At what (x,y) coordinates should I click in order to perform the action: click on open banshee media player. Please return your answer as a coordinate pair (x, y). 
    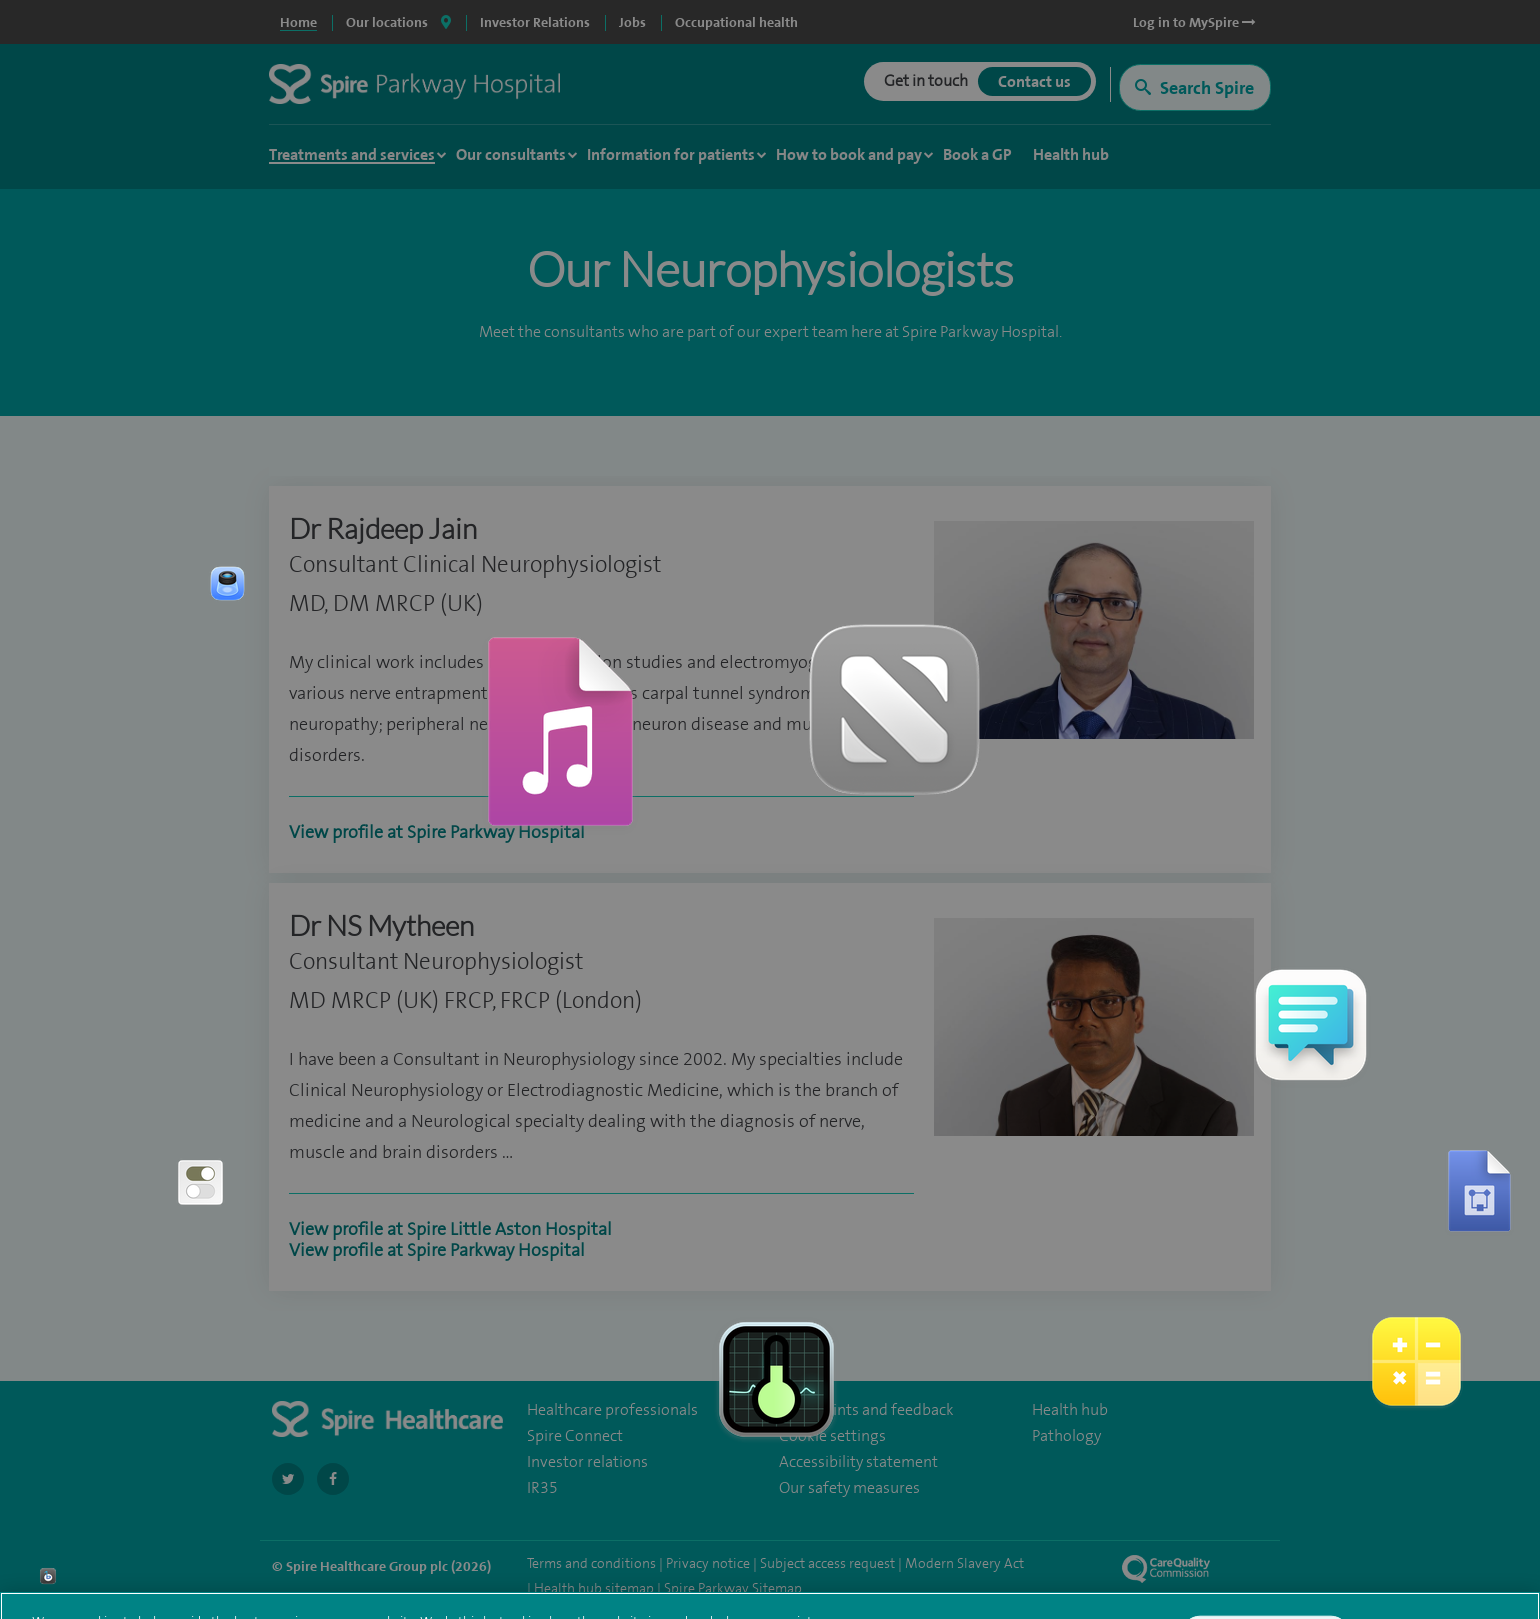
    Looking at the image, I should click on (48, 1576).